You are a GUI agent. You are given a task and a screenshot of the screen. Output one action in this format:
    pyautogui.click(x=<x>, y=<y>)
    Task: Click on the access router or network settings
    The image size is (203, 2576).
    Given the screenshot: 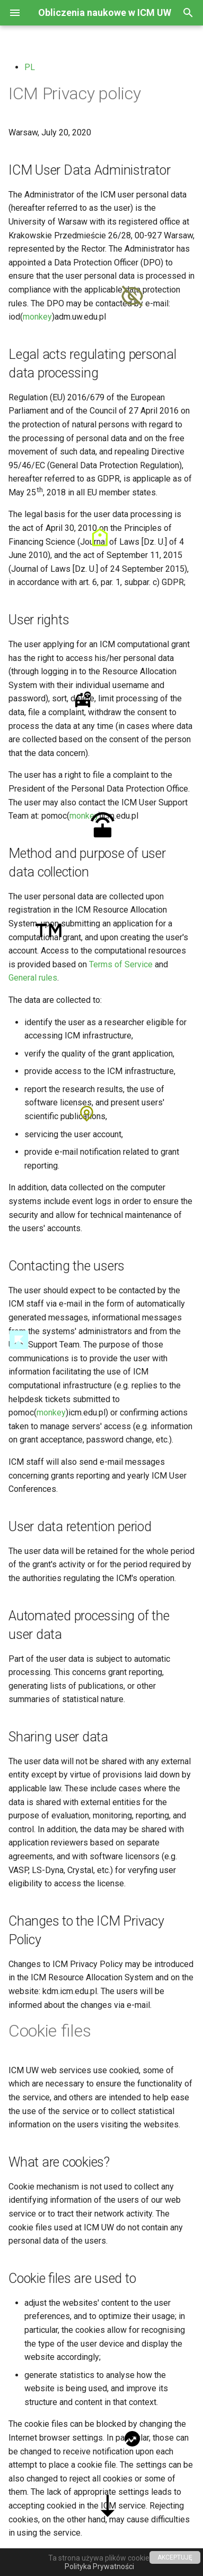 What is the action you would take?
    pyautogui.click(x=102, y=825)
    